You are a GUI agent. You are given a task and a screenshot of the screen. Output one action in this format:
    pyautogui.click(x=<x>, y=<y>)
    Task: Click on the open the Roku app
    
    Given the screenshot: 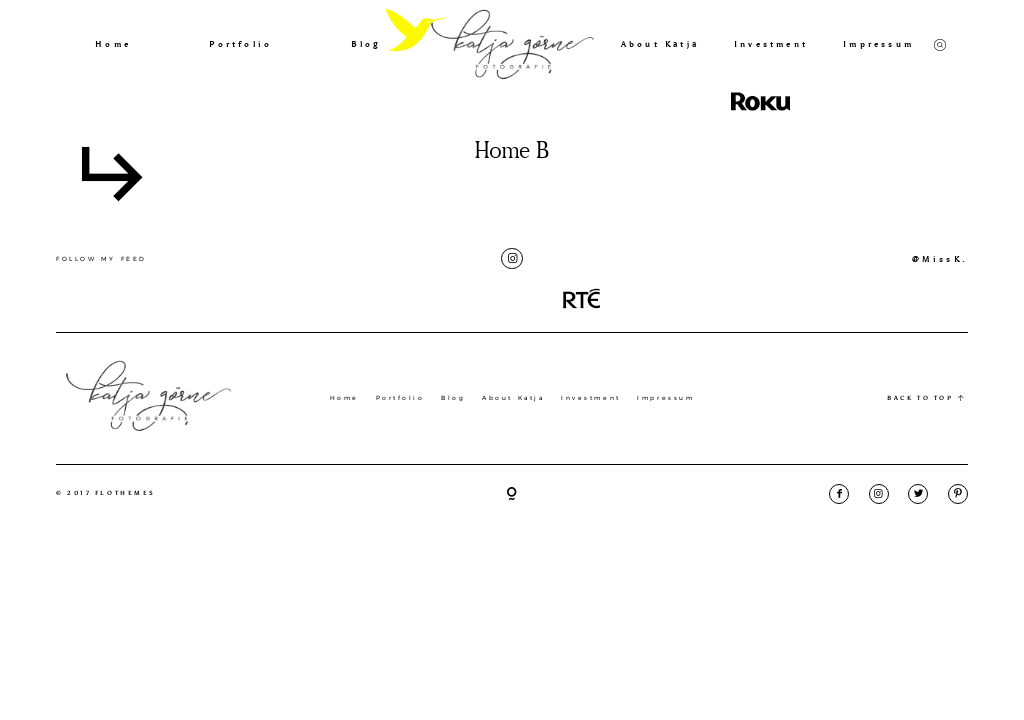 What is the action you would take?
    pyautogui.click(x=760, y=101)
    